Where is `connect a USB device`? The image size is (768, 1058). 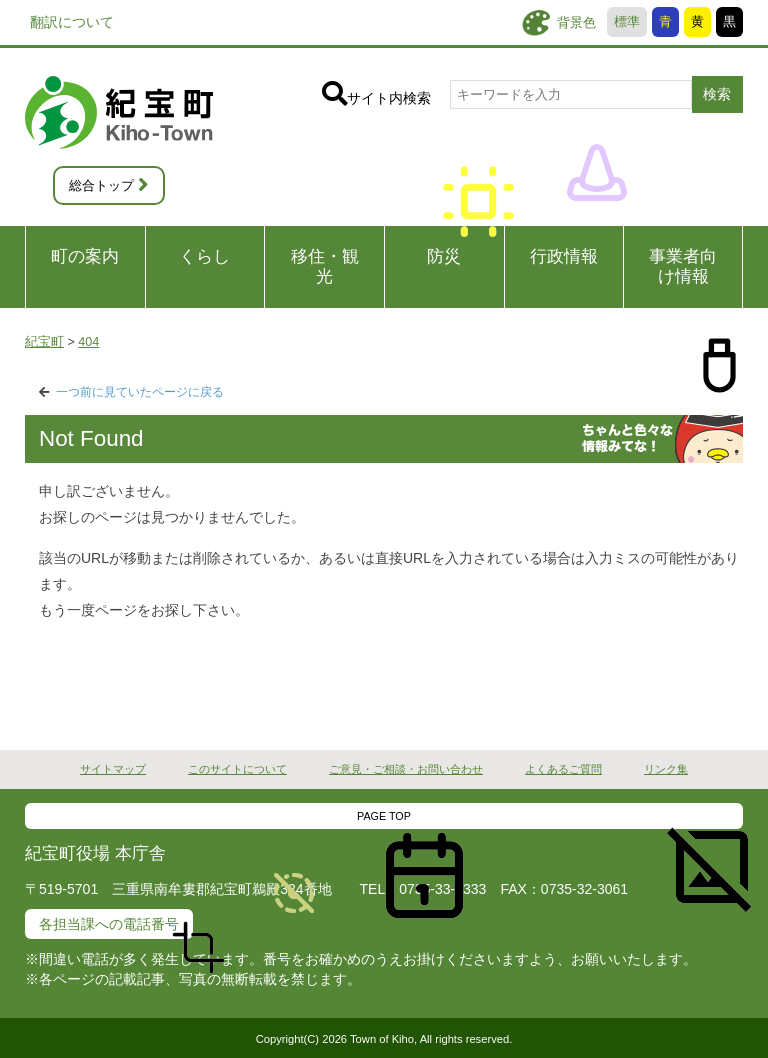
connect a USB device is located at coordinates (719, 365).